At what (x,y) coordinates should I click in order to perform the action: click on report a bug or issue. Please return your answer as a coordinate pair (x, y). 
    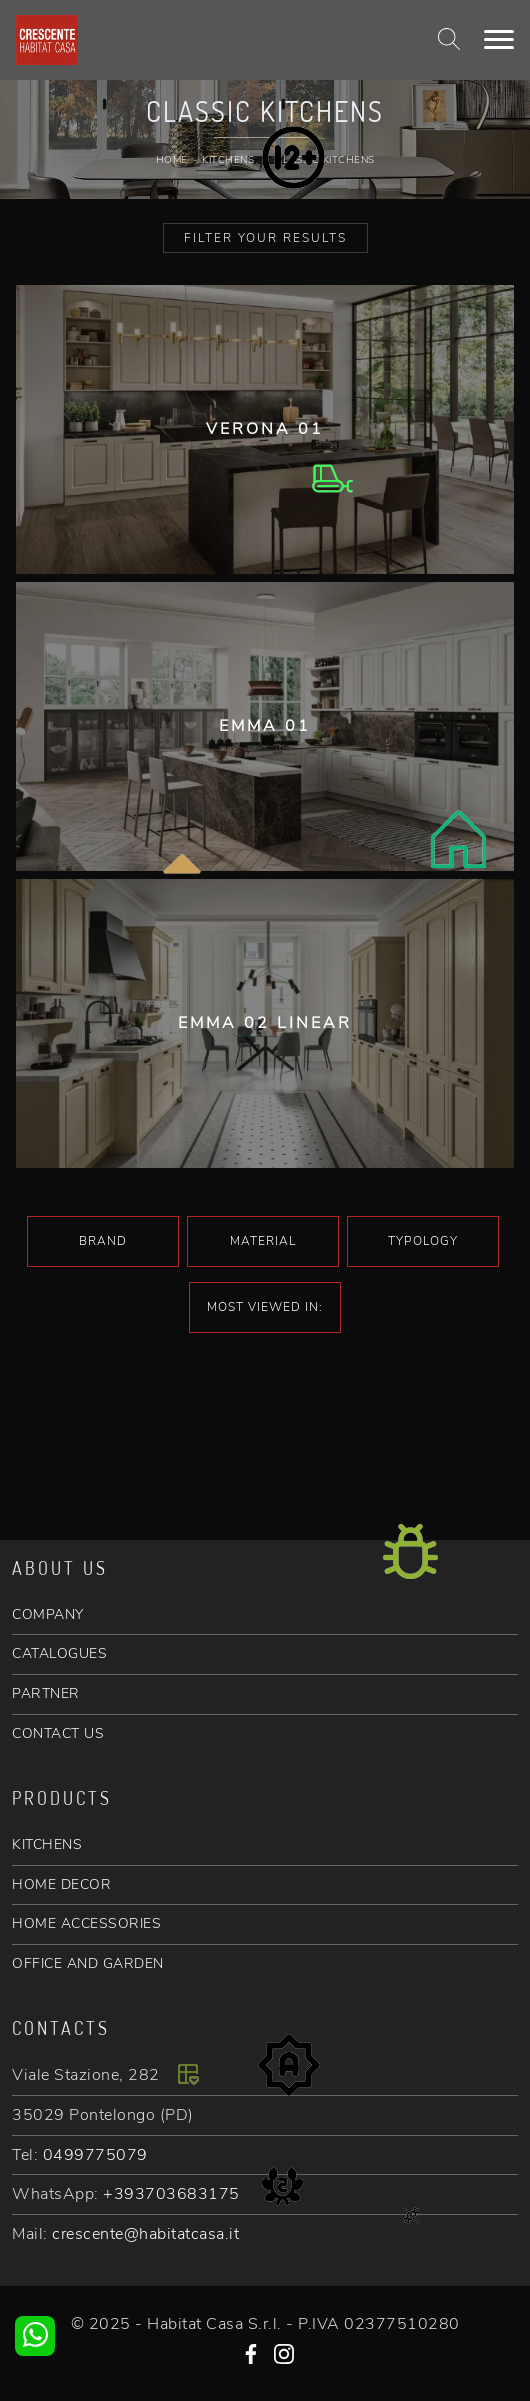
    Looking at the image, I should click on (410, 1551).